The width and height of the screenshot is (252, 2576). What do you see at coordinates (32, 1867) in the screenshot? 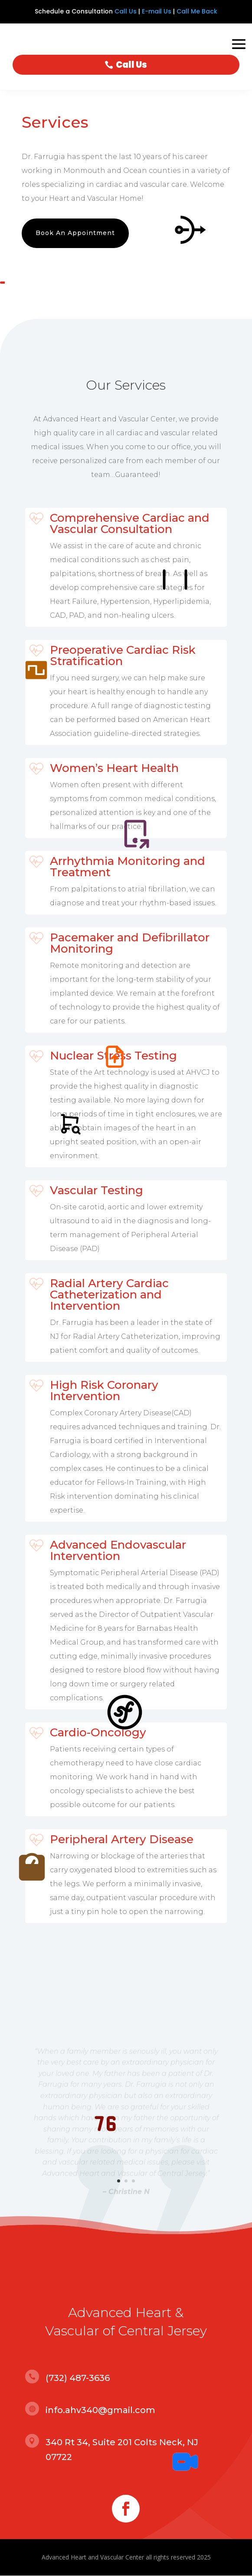
I see `view weight or body measurements` at bounding box center [32, 1867].